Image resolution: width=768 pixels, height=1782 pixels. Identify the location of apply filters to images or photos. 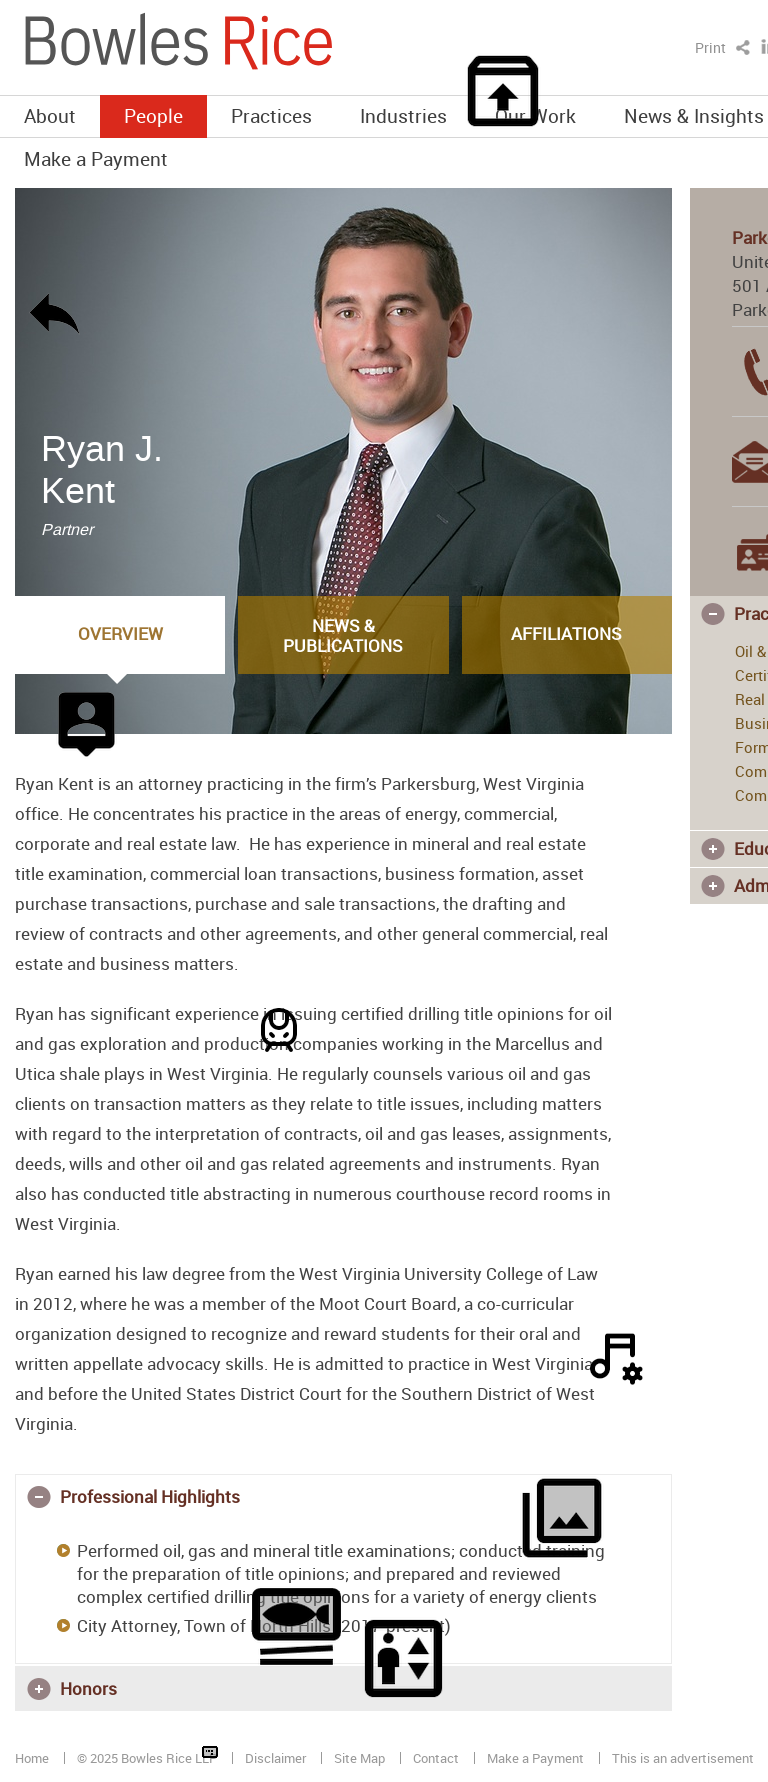
(562, 1518).